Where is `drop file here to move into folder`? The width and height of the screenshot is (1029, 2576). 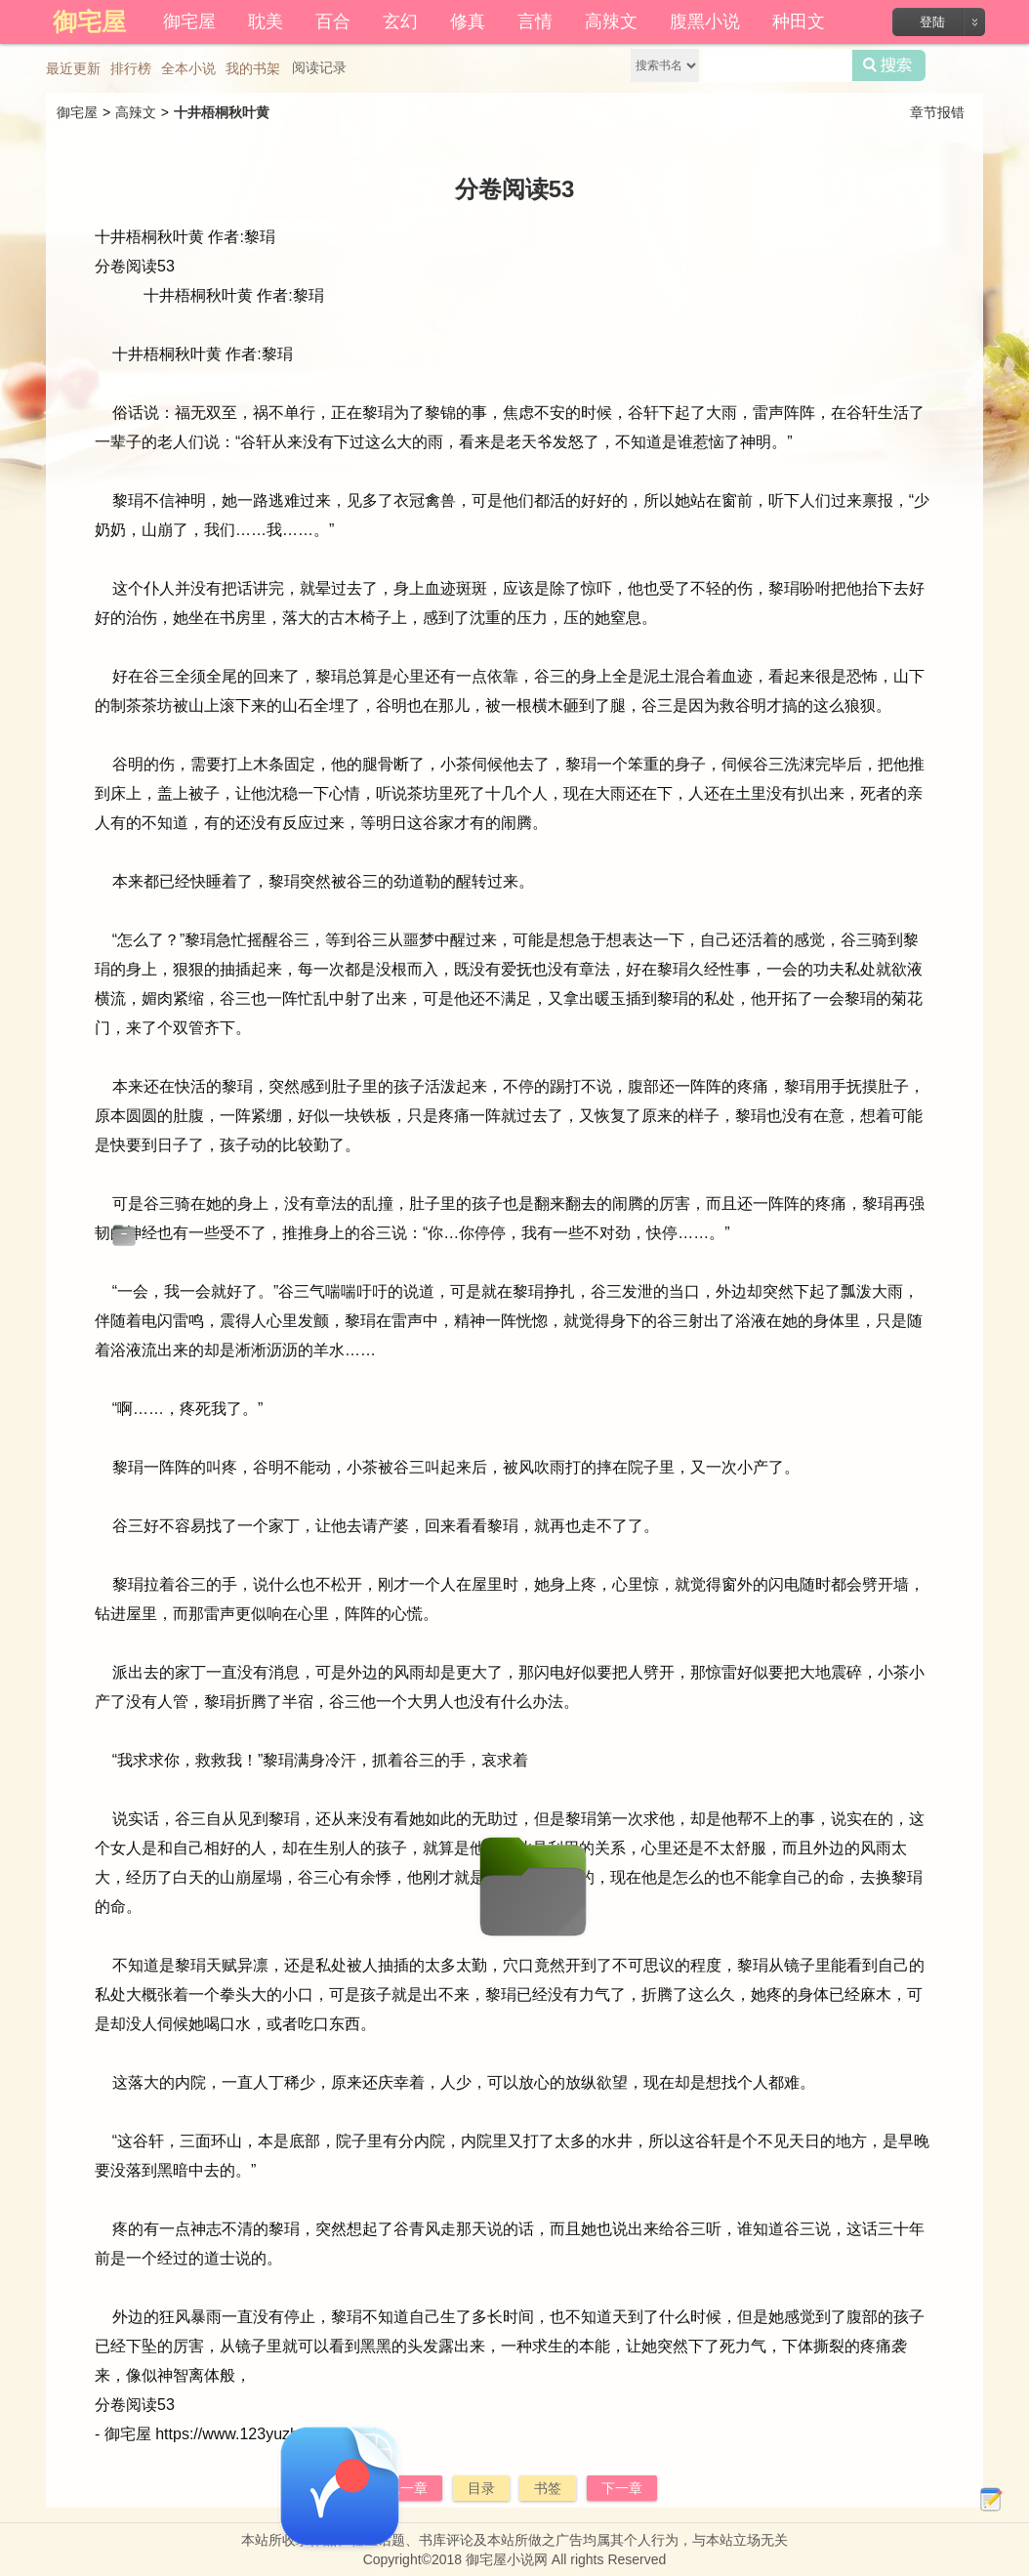 drop file here to move into folder is located at coordinates (533, 1887).